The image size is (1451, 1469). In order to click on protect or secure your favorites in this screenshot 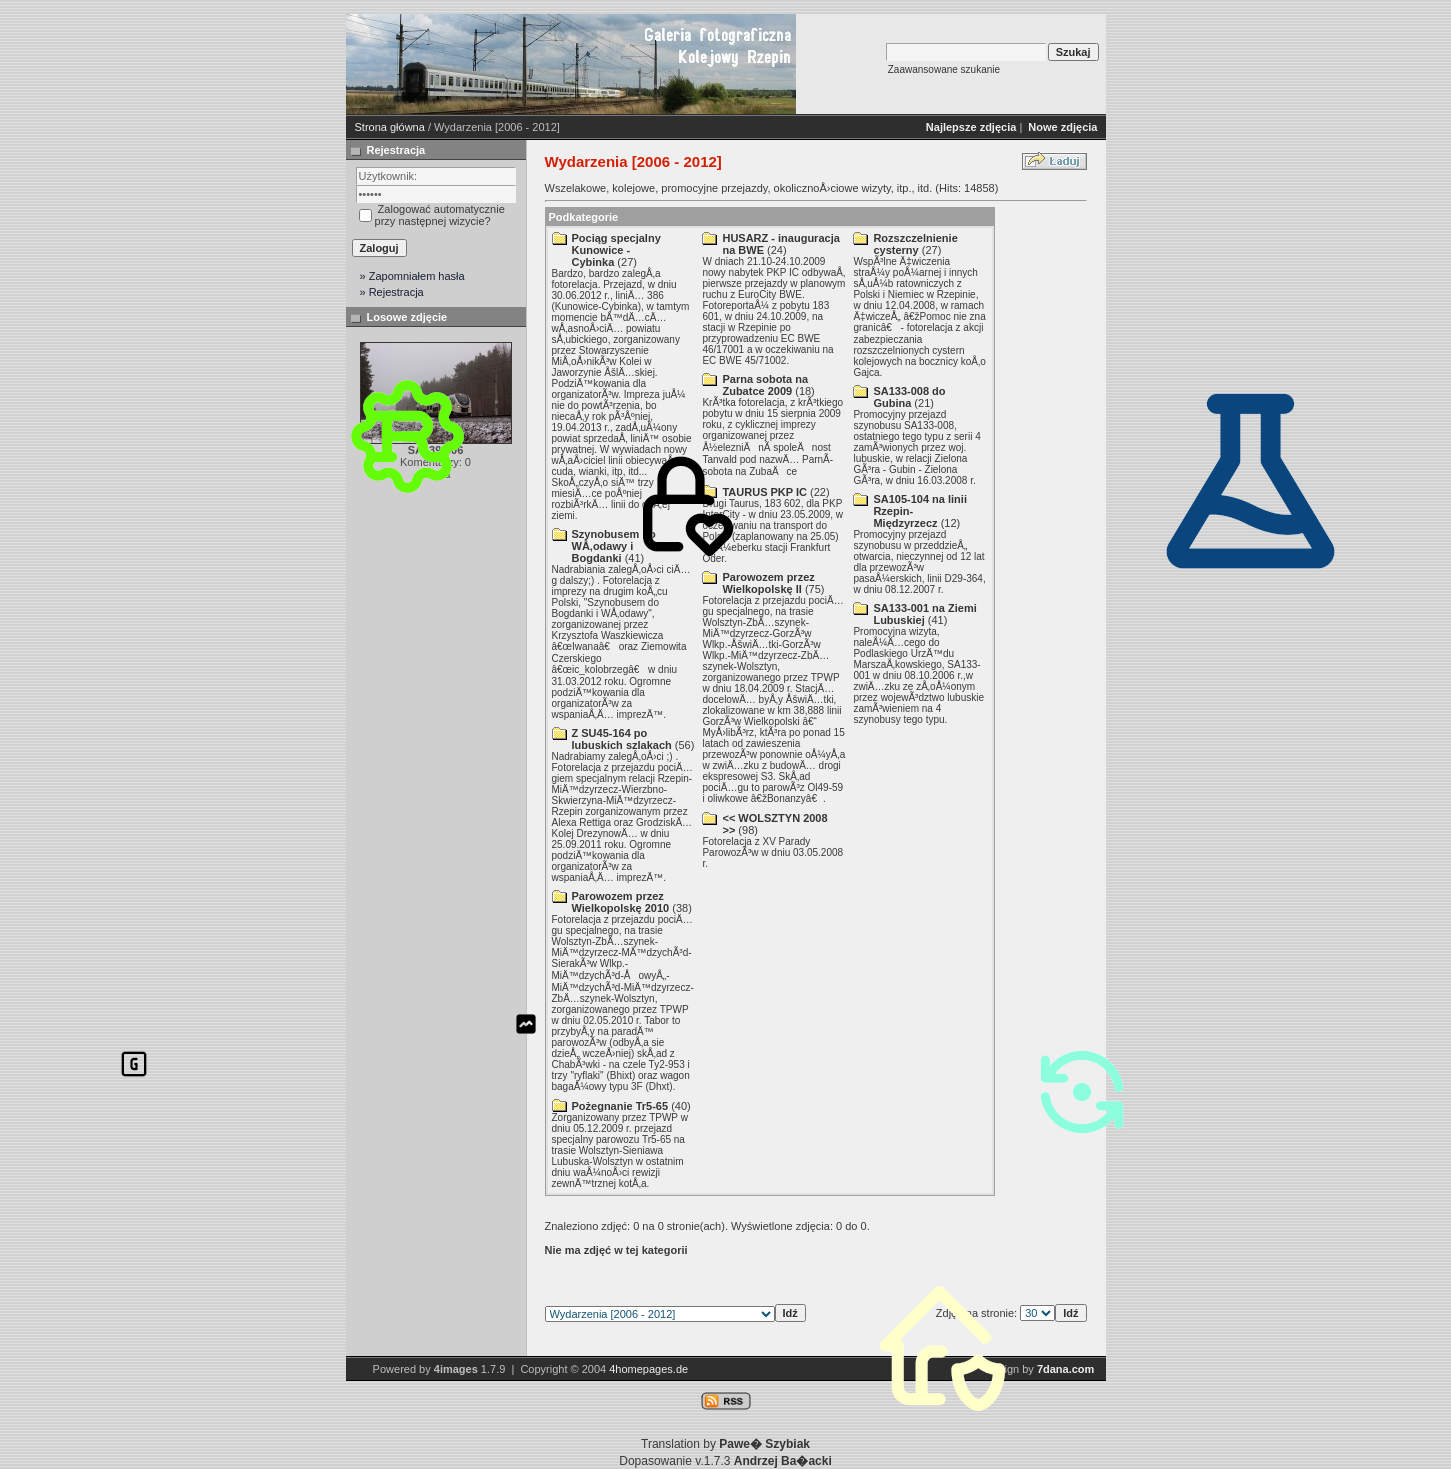, I will do `click(681, 504)`.